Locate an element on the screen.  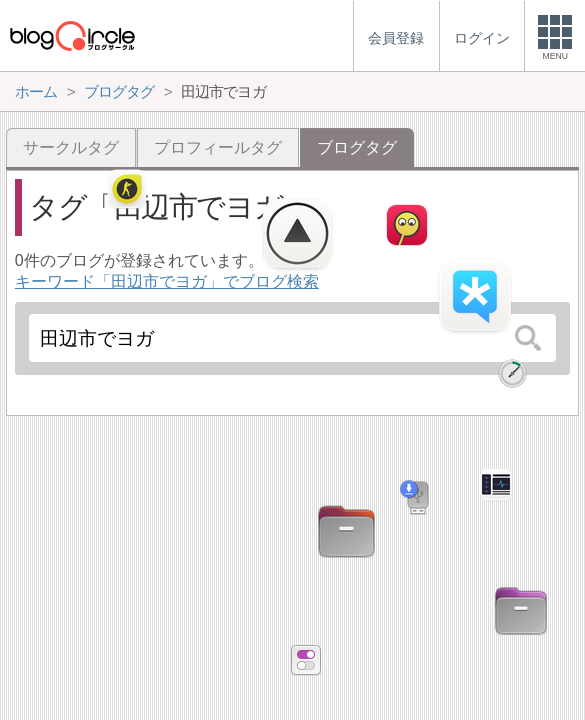
launch i2pd anonymous network router is located at coordinates (407, 225).